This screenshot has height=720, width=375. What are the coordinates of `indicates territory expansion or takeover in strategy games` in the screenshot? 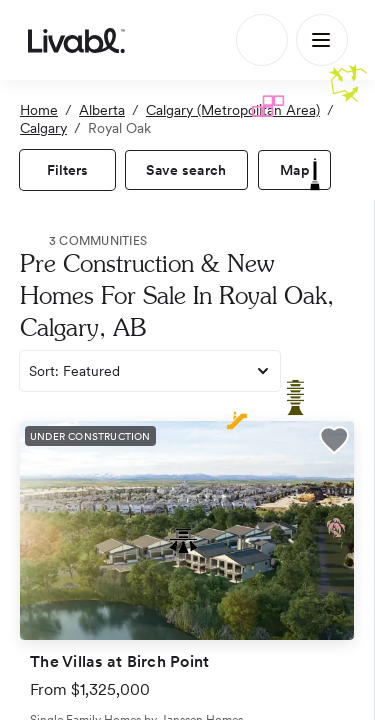 It's located at (347, 82).